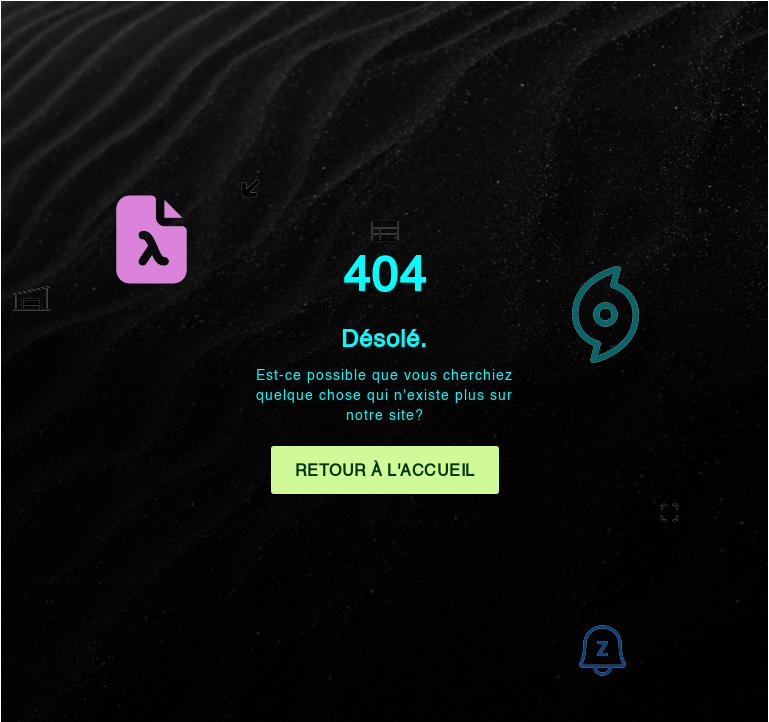 Image resolution: width=769 pixels, height=722 pixels. I want to click on open a lambda function file, so click(151, 239).